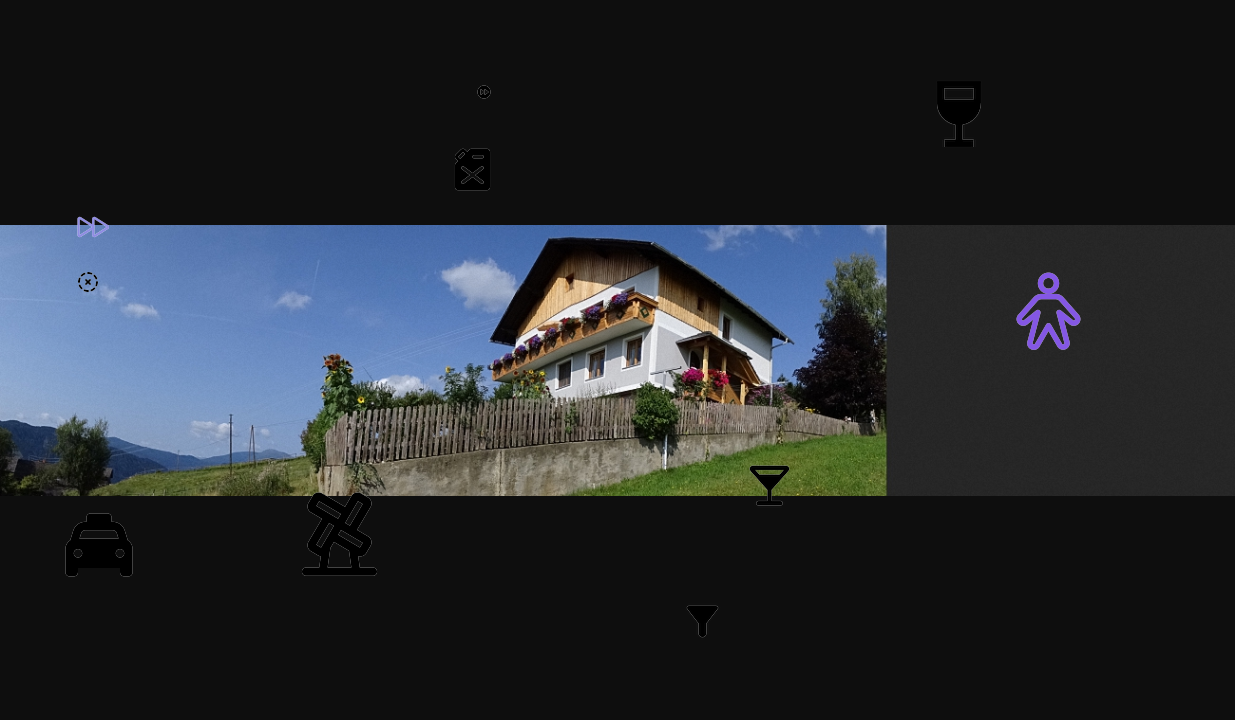 The image size is (1235, 720). What do you see at coordinates (702, 621) in the screenshot?
I see `filter or sort content` at bounding box center [702, 621].